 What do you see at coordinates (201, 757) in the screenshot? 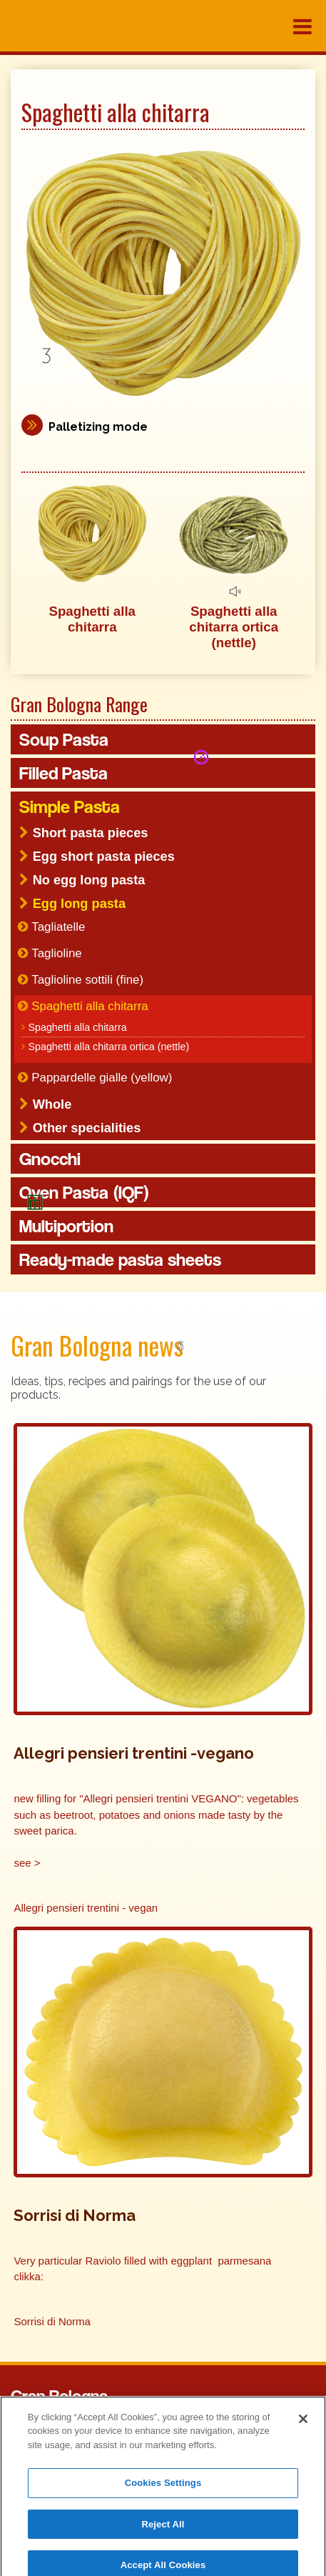
I see `access bowling or sports-related features` at bounding box center [201, 757].